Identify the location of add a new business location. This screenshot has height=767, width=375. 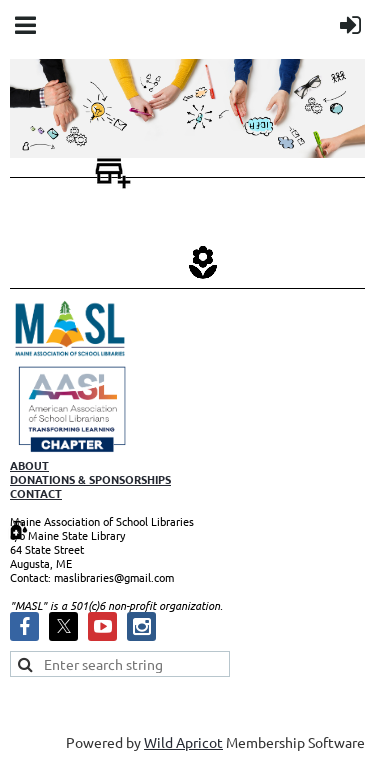
(113, 171).